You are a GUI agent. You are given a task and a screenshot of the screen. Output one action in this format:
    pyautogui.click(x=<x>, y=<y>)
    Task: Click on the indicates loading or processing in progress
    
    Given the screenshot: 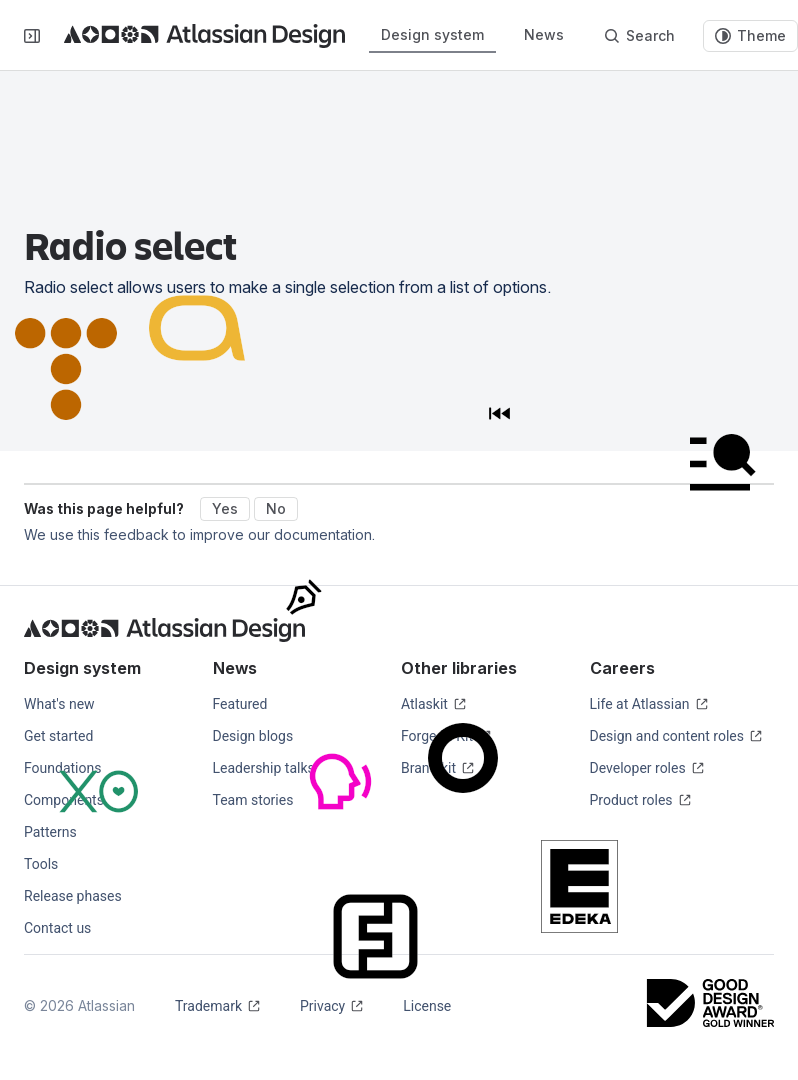 What is the action you would take?
    pyautogui.click(x=463, y=758)
    